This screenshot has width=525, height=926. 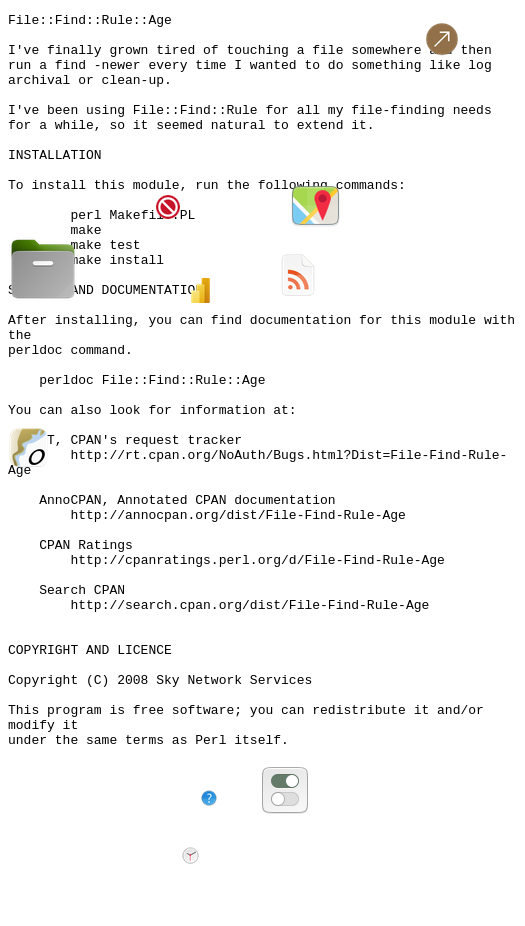 What do you see at coordinates (168, 207) in the screenshot?
I see `delete selected item` at bounding box center [168, 207].